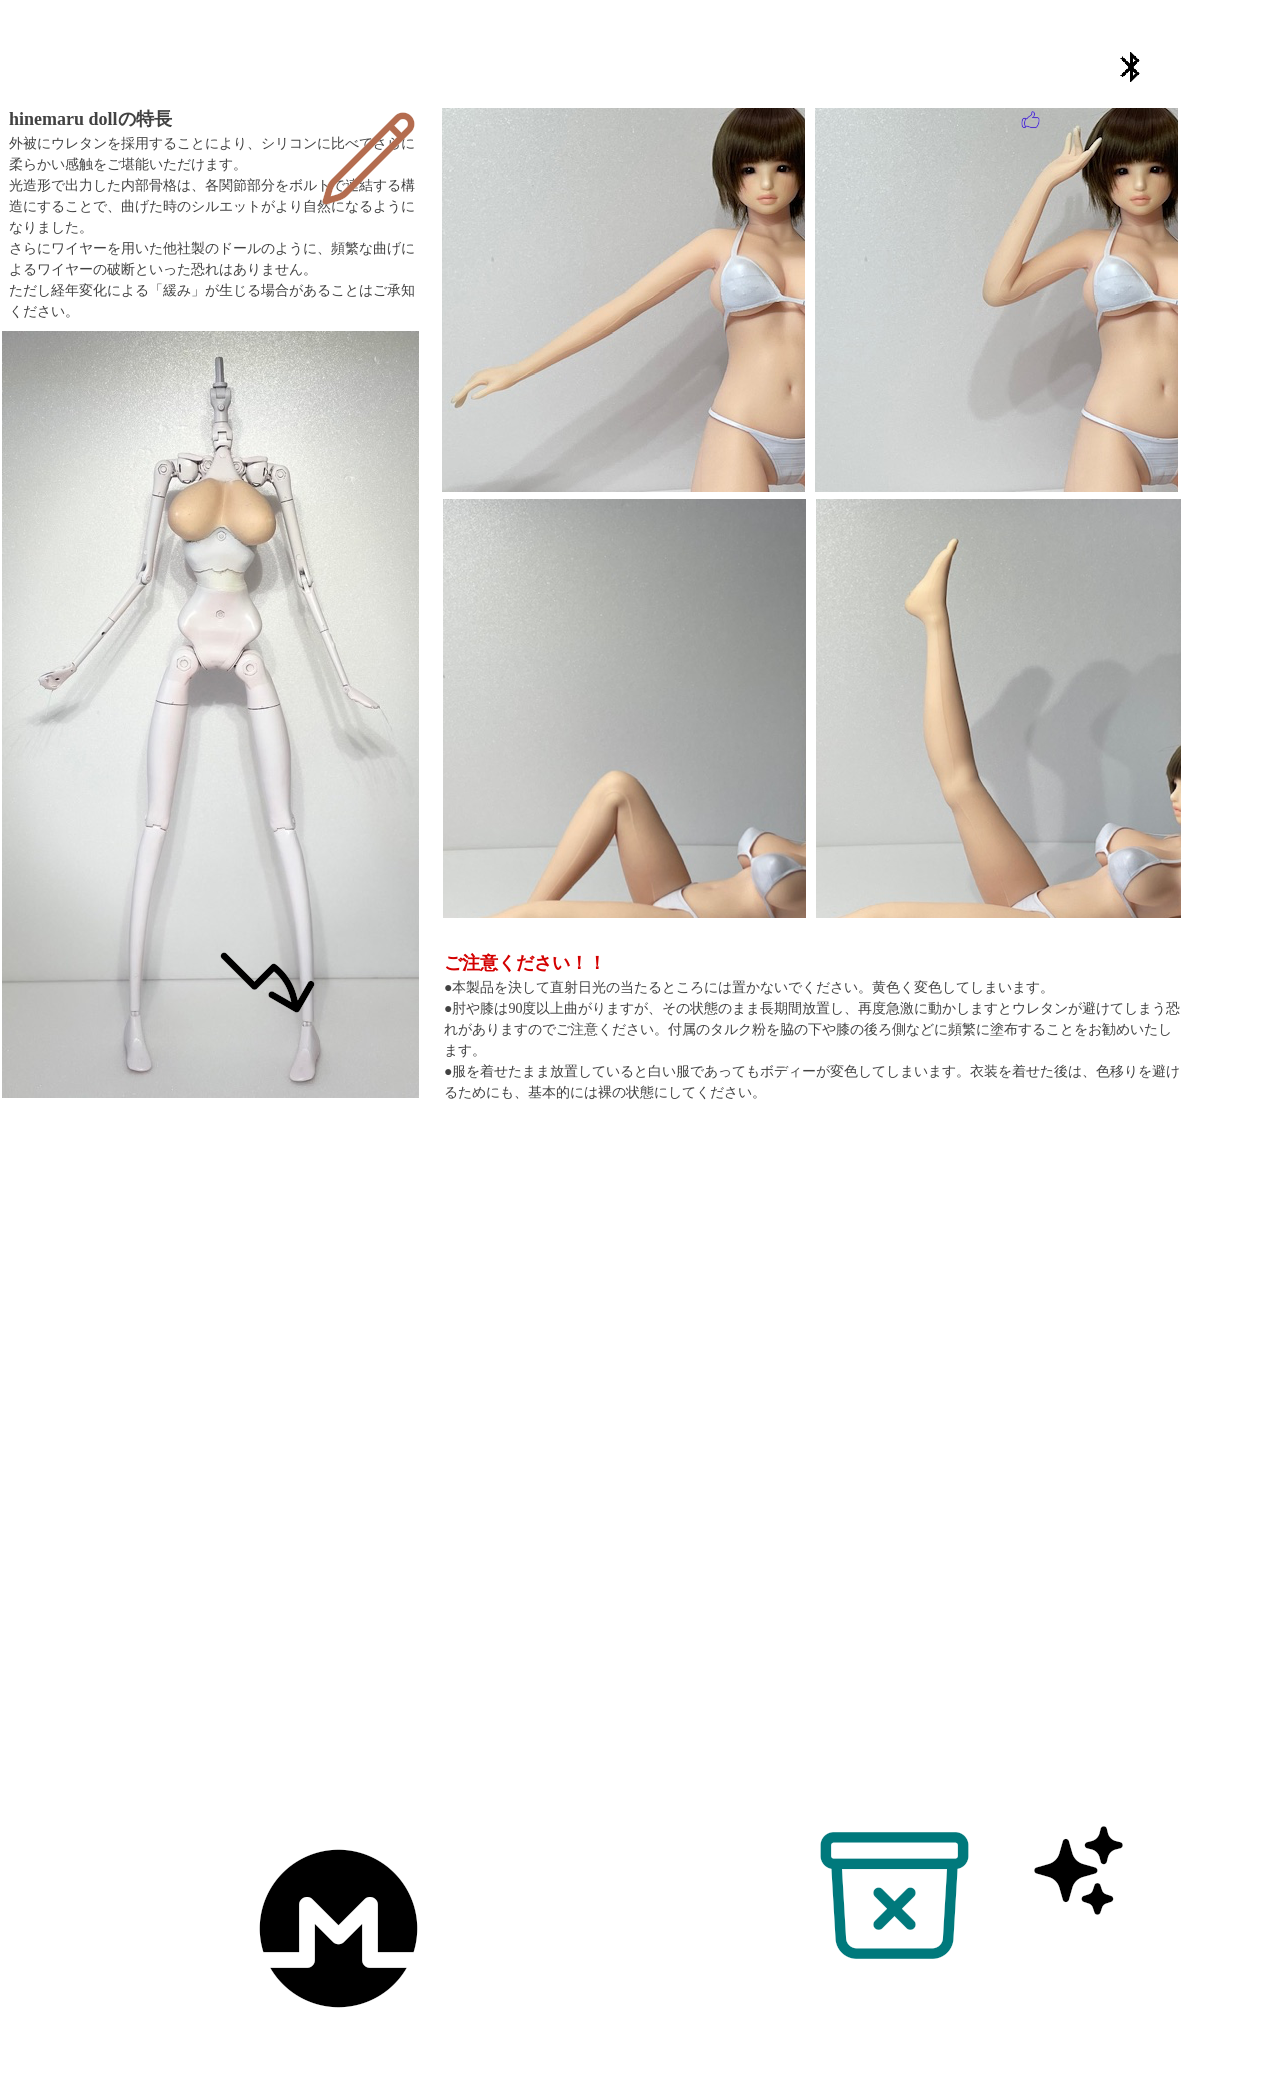 This screenshot has width=1280, height=2100. What do you see at coordinates (338, 1928) in the screenshot?
I see `view monero cryptocurrency balance` at bounding box center [338, 1928].